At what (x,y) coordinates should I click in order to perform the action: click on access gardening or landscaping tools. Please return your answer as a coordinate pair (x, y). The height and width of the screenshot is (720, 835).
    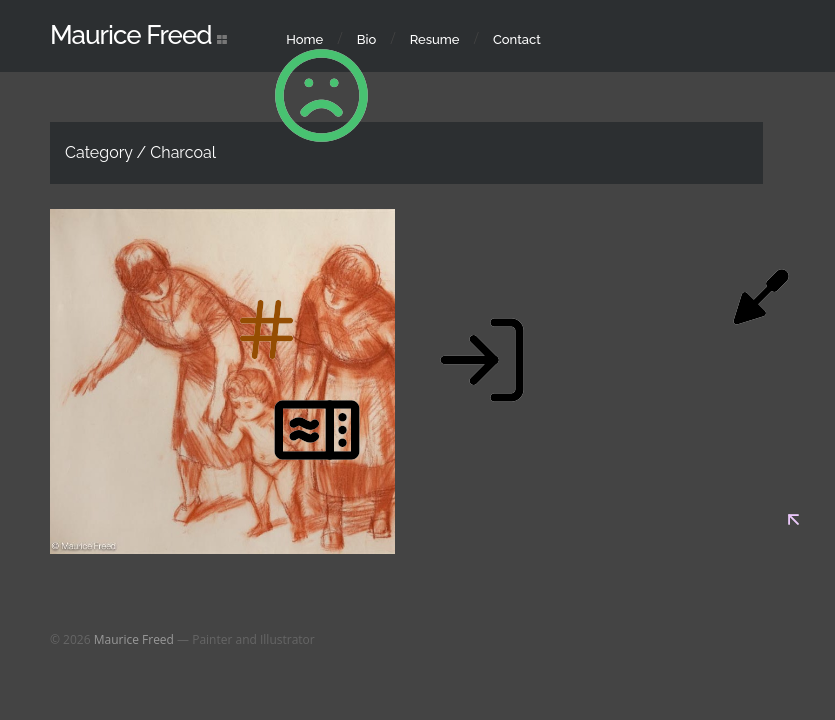
    Looking at the image, I should click on (759, 298).